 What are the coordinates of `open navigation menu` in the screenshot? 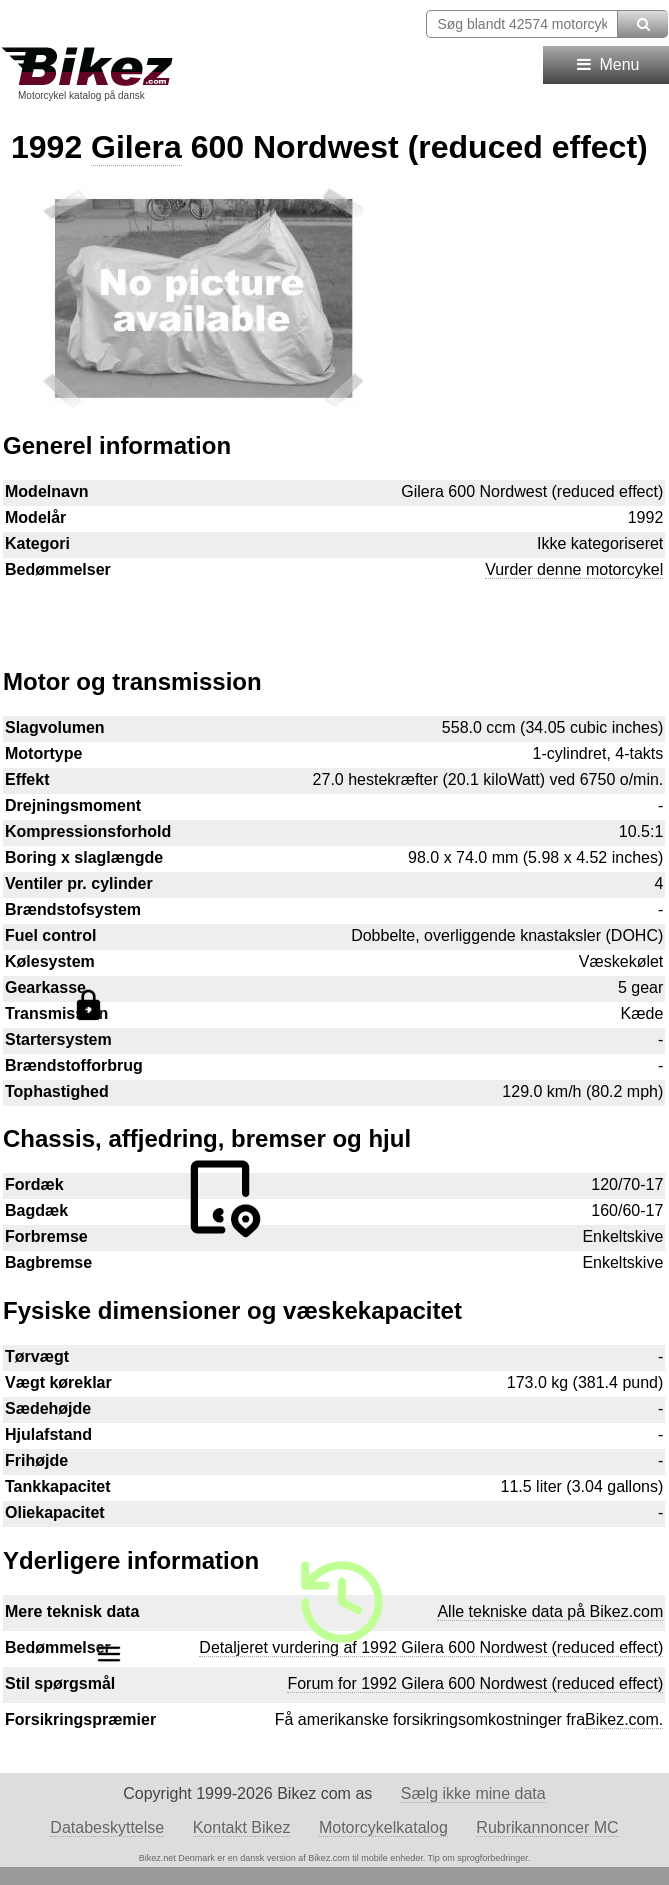 It's located at (109, 1654).